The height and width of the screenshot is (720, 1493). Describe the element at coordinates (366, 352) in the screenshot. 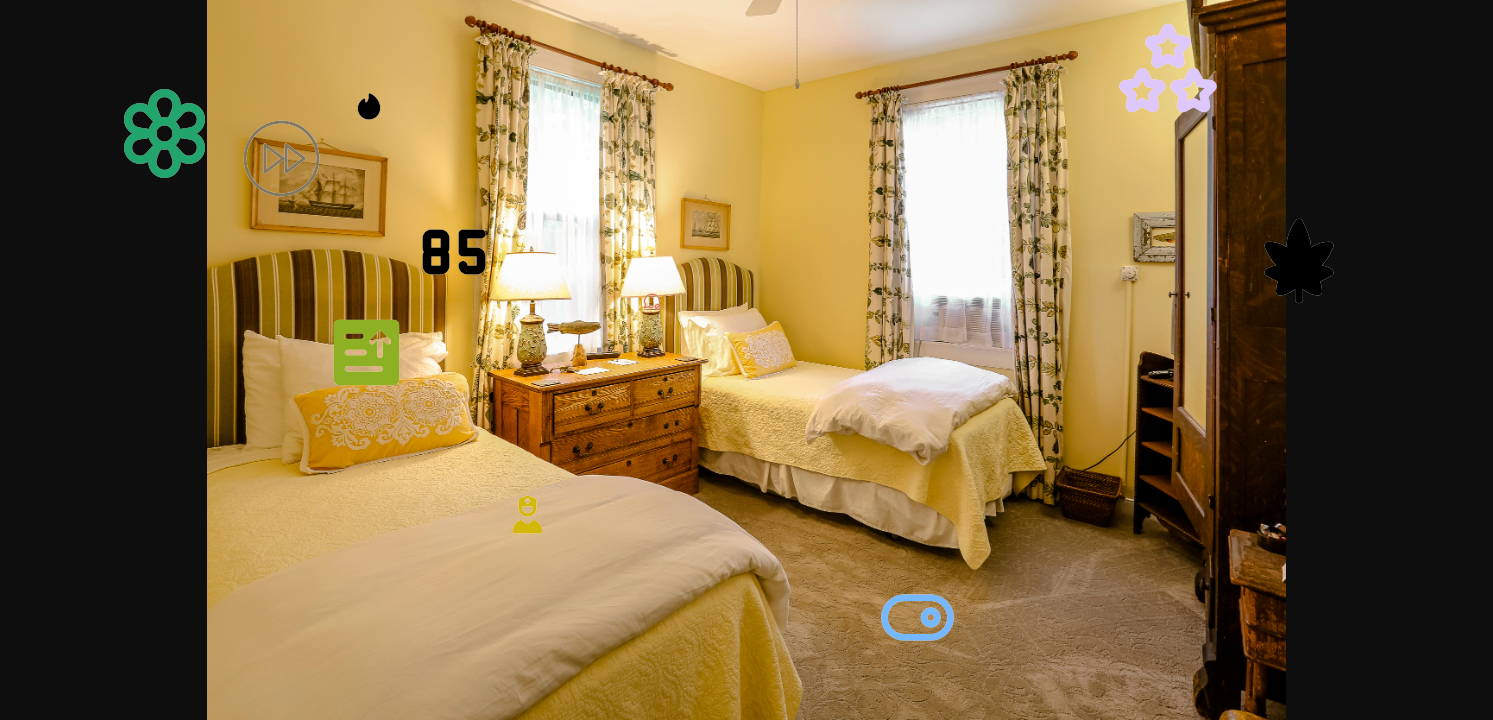

I see `sort items in descending order` at that location.